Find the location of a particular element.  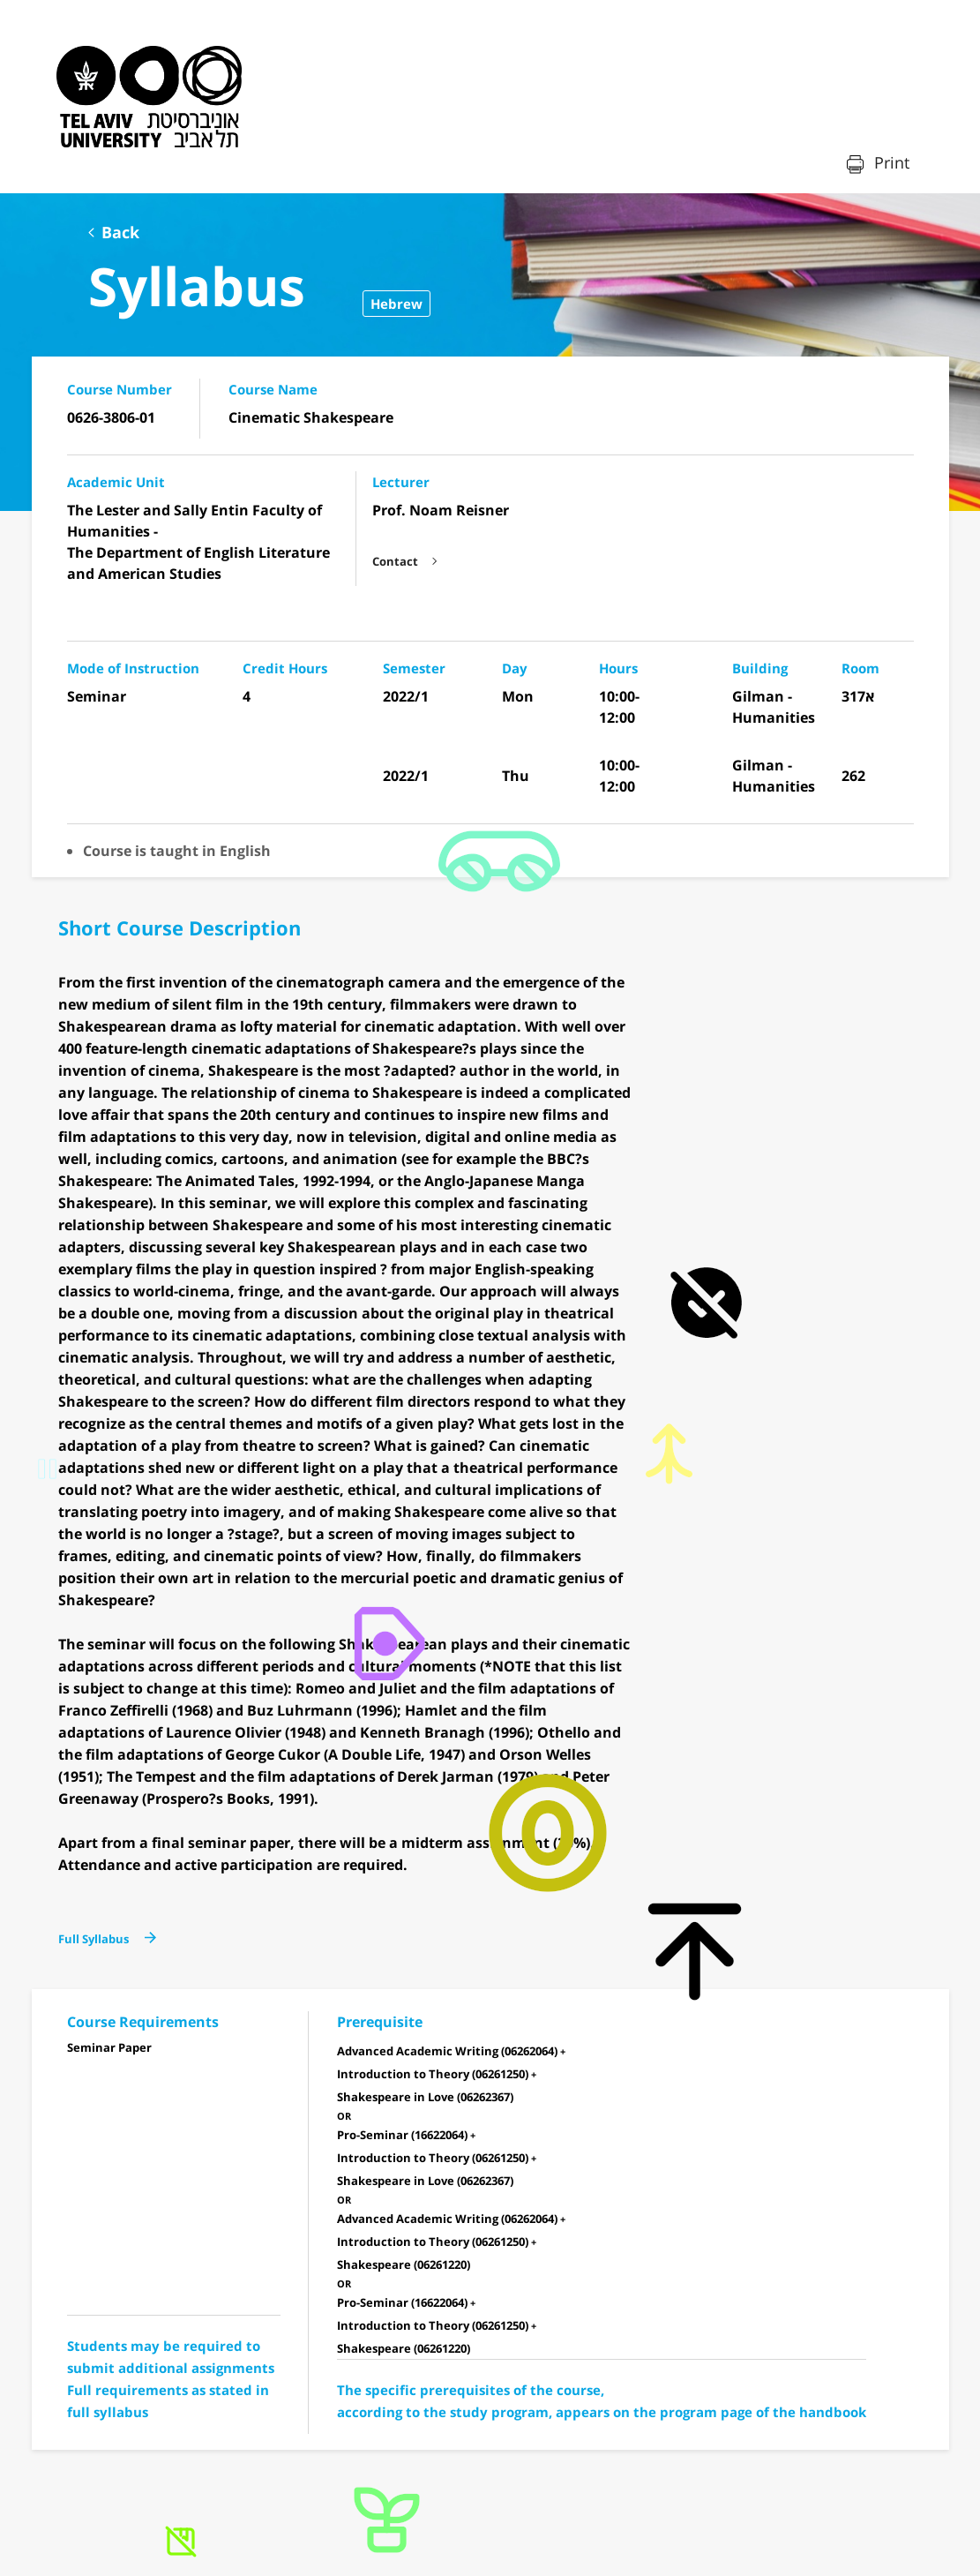

pause media playback is located at coordinates (47, 1468).